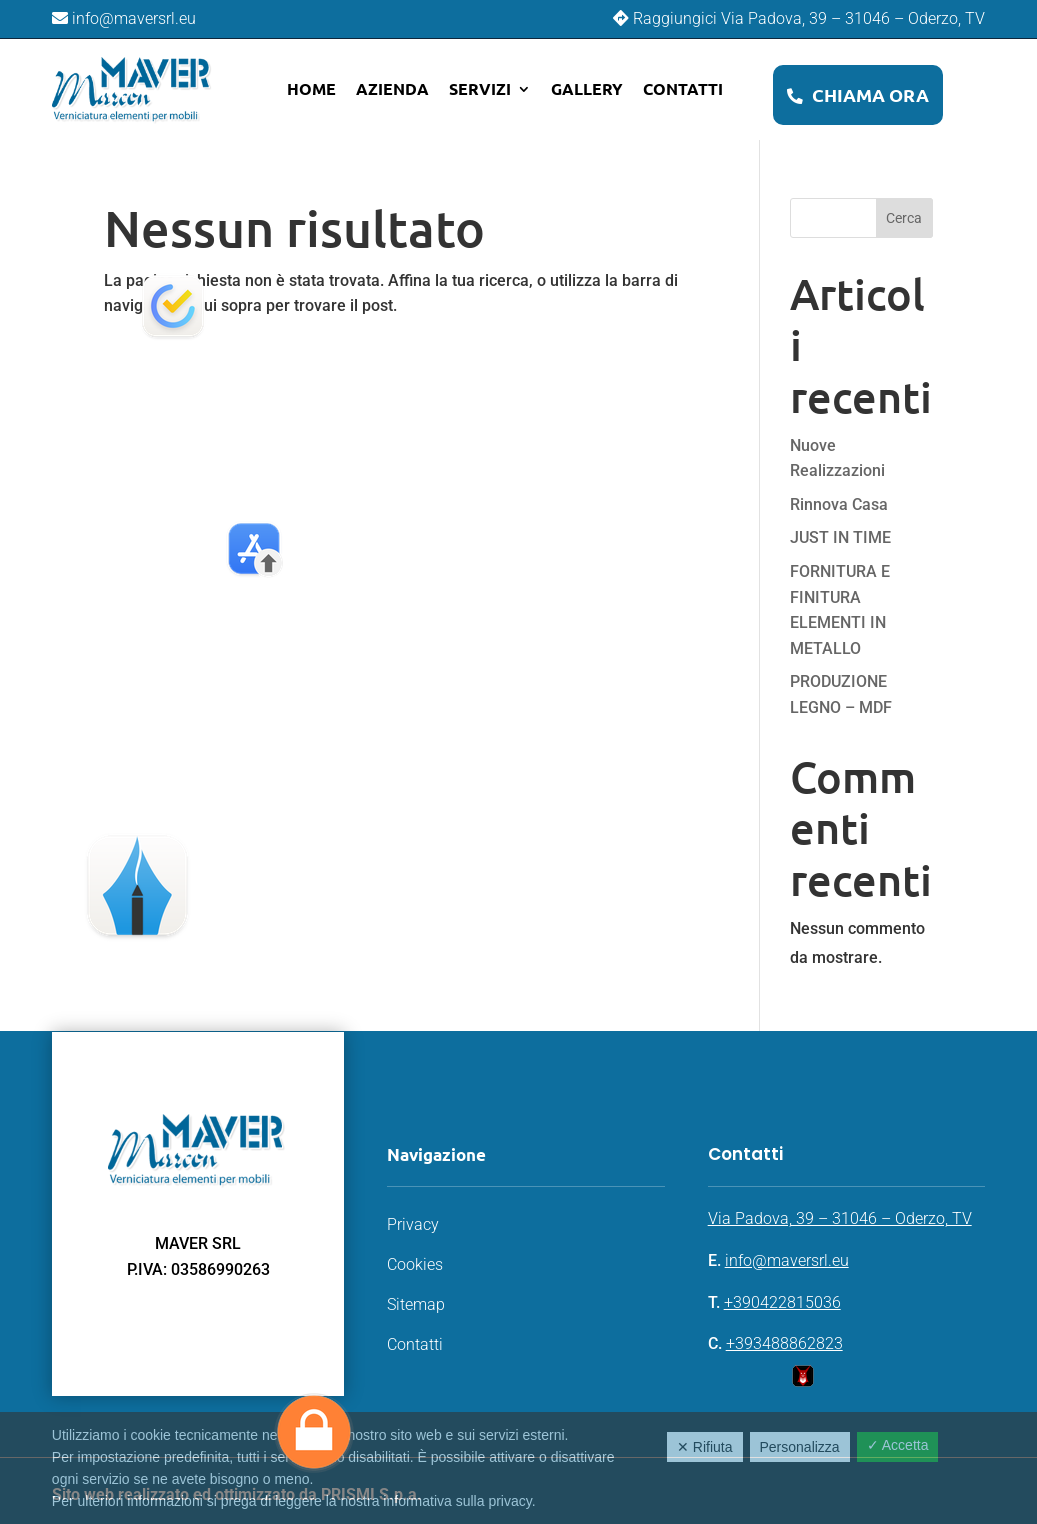 This screenshot has width=1037, height=1524. I want to click on open scrivano writing app, so click(137, 885).